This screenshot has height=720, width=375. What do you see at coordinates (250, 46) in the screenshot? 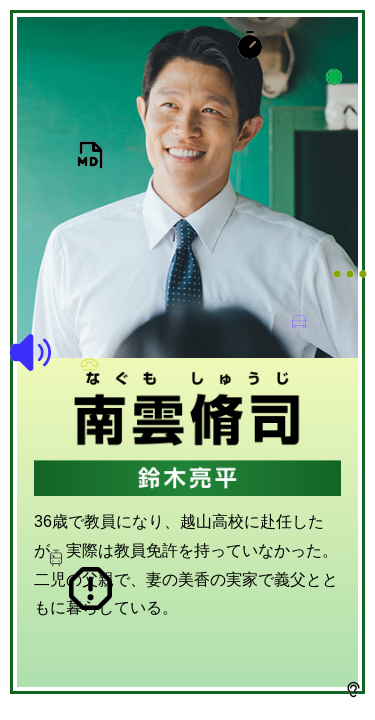
I see `set a countdown timer` at bounding box center [250, 46].